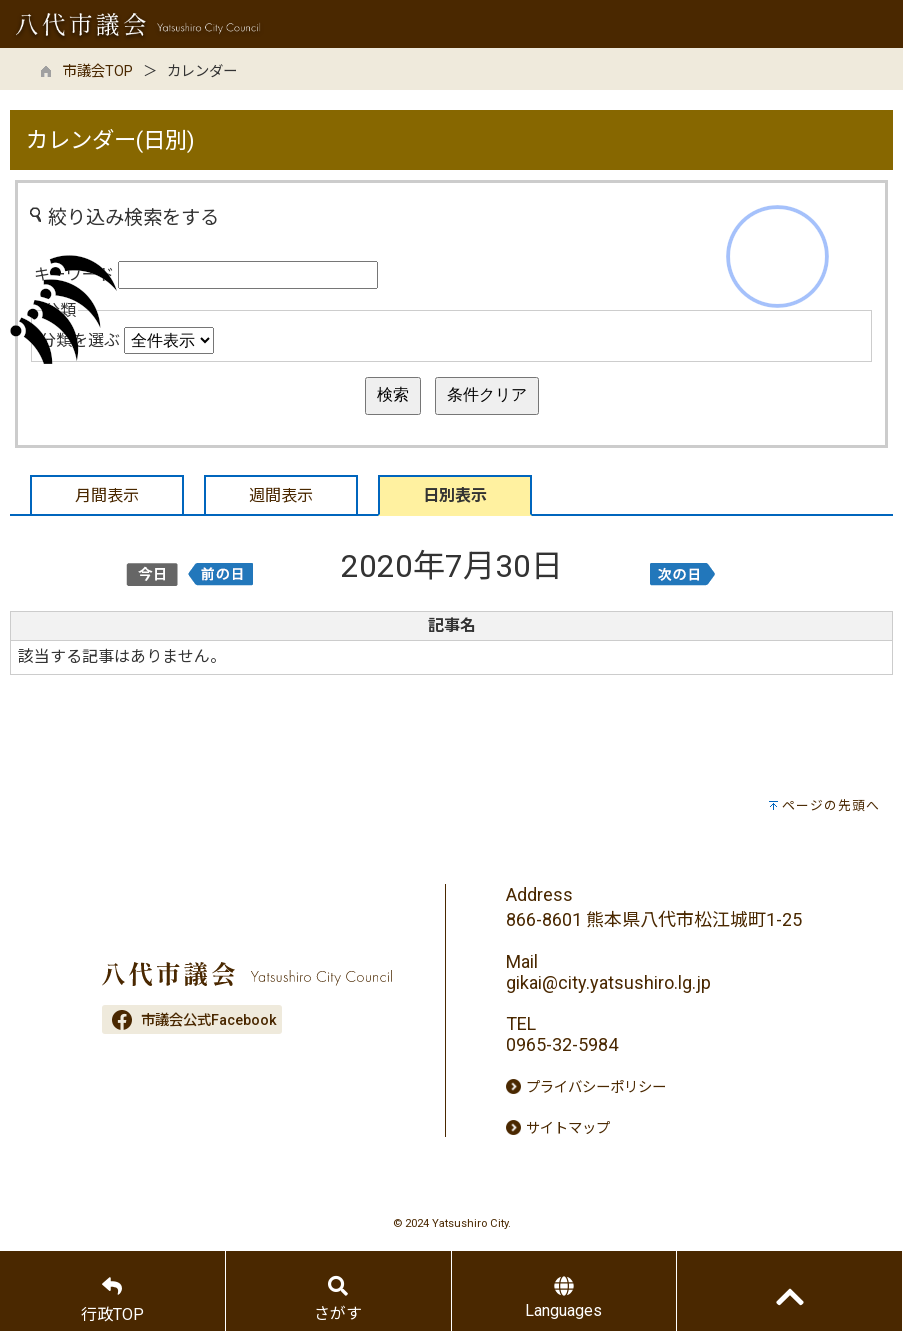  I want to click on unselected radio button or toggle option, so click(777, 256).